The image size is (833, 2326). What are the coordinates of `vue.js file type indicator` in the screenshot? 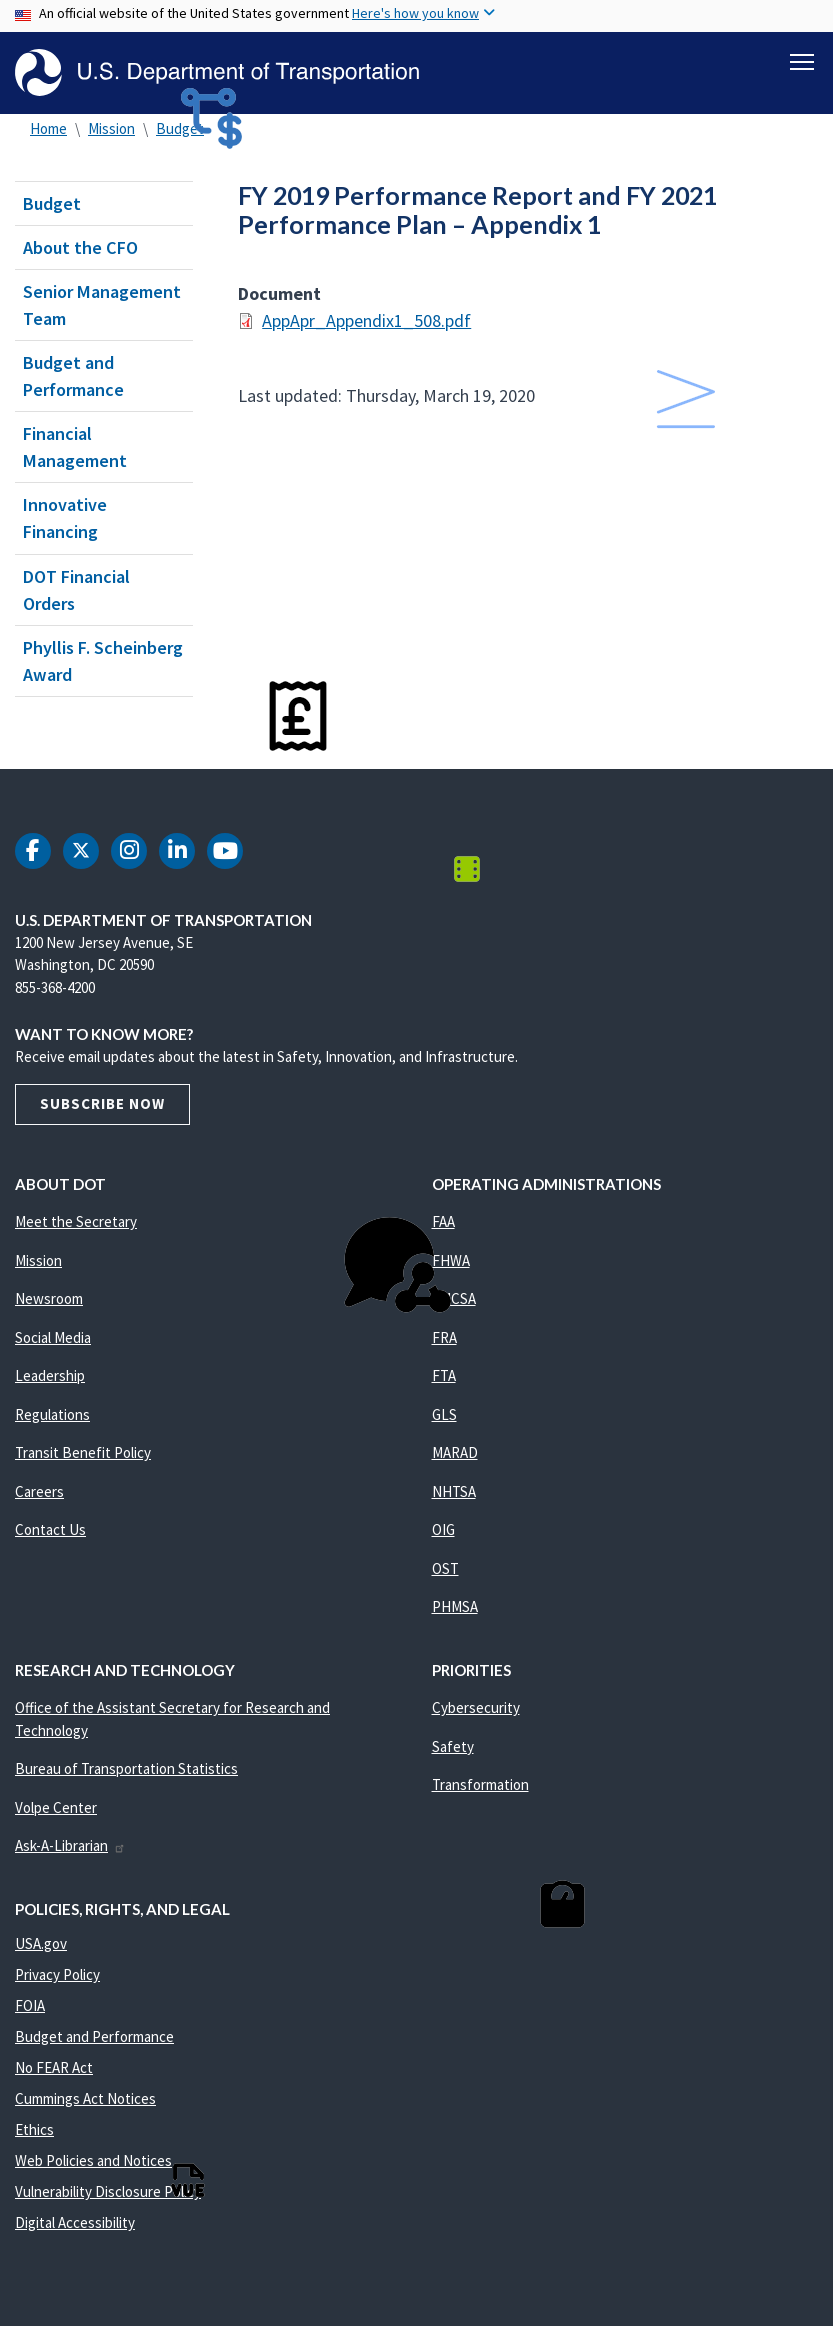 It's located at (188, 2181).